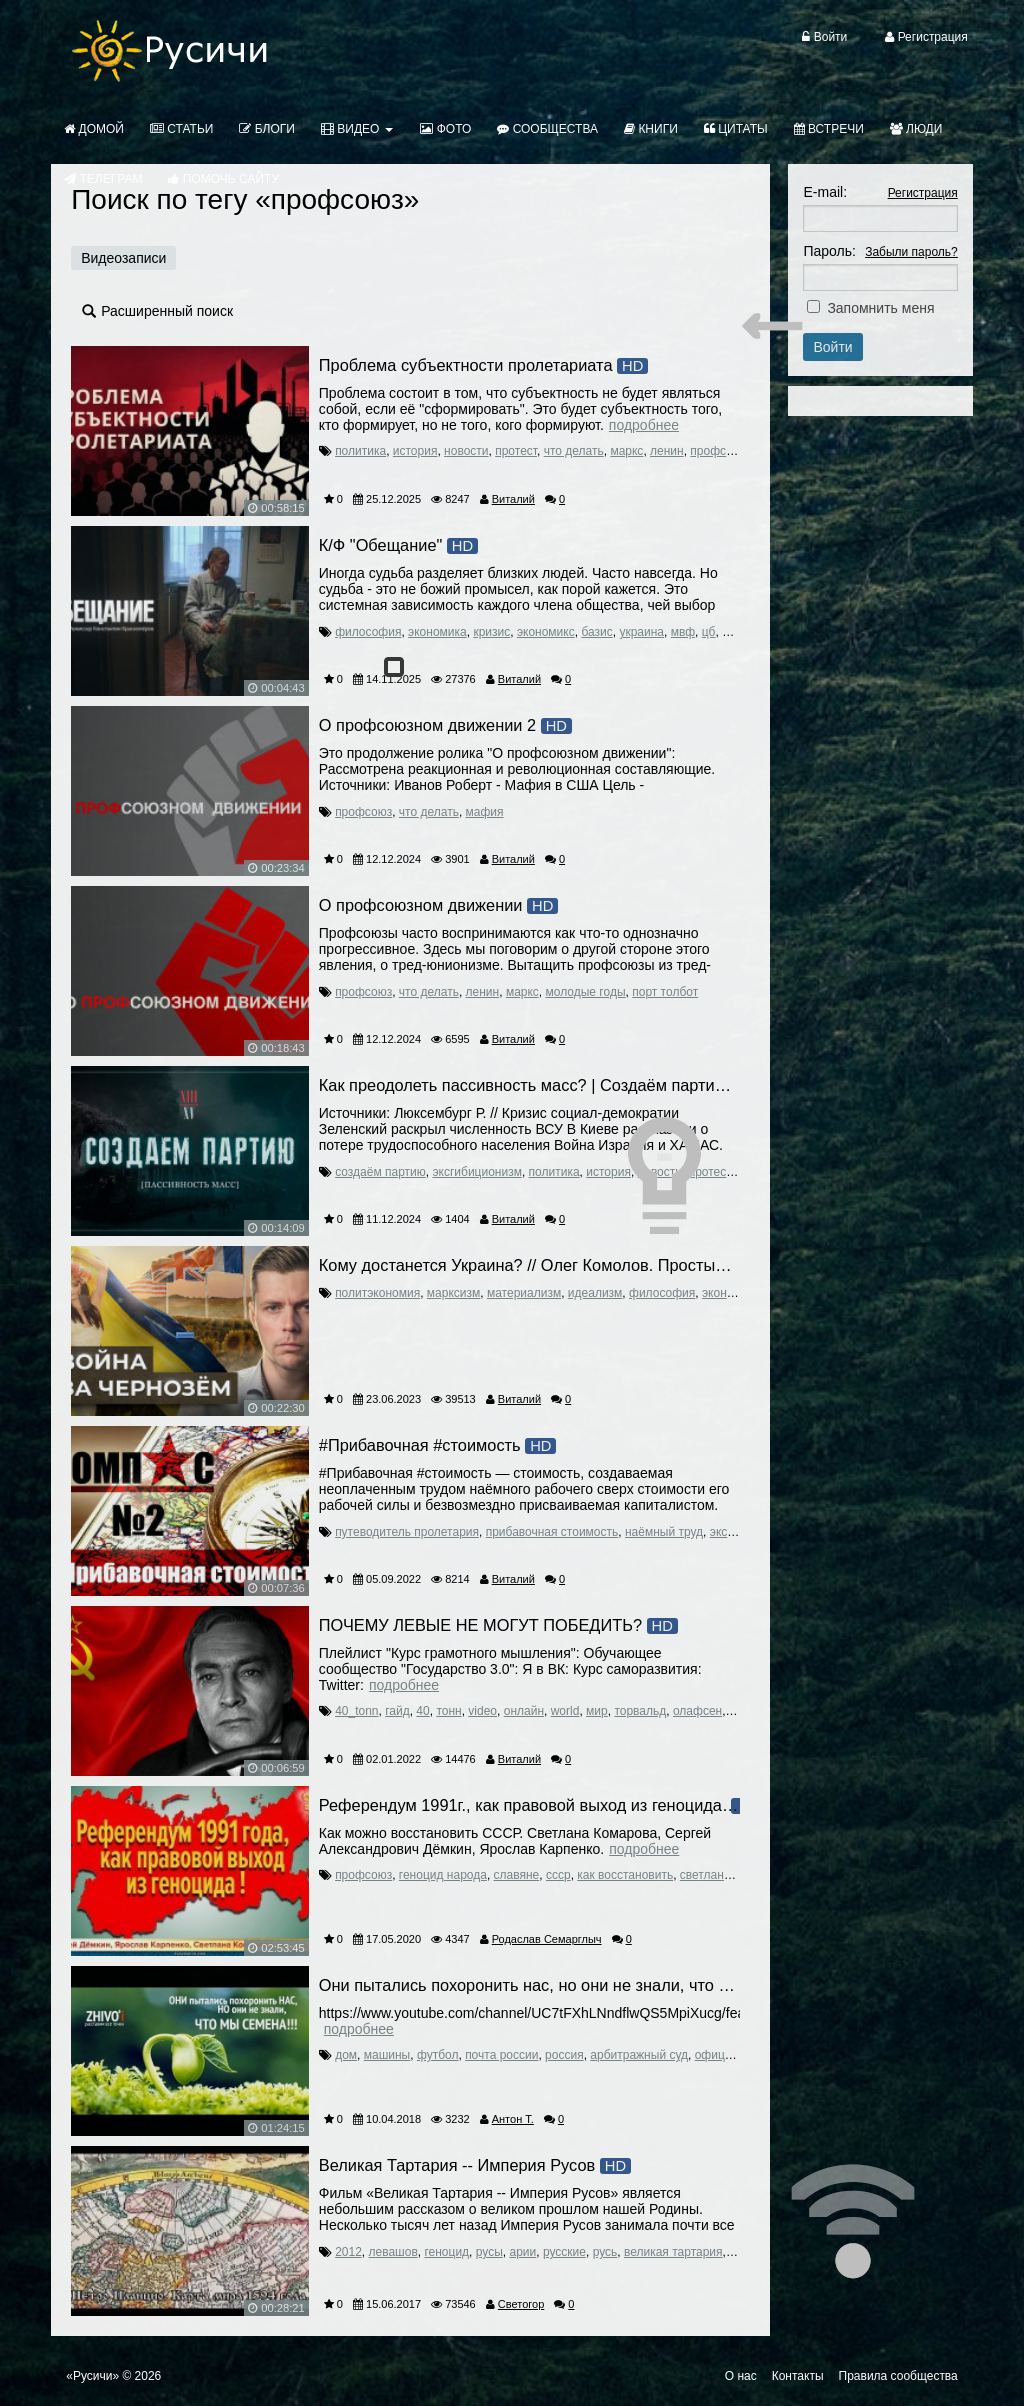 The image size is (1024, 2406). What do you see at coordinates (184, 1335) in the screenshot?
I see `remove an item from a list` at bounding box center [184, 1335].